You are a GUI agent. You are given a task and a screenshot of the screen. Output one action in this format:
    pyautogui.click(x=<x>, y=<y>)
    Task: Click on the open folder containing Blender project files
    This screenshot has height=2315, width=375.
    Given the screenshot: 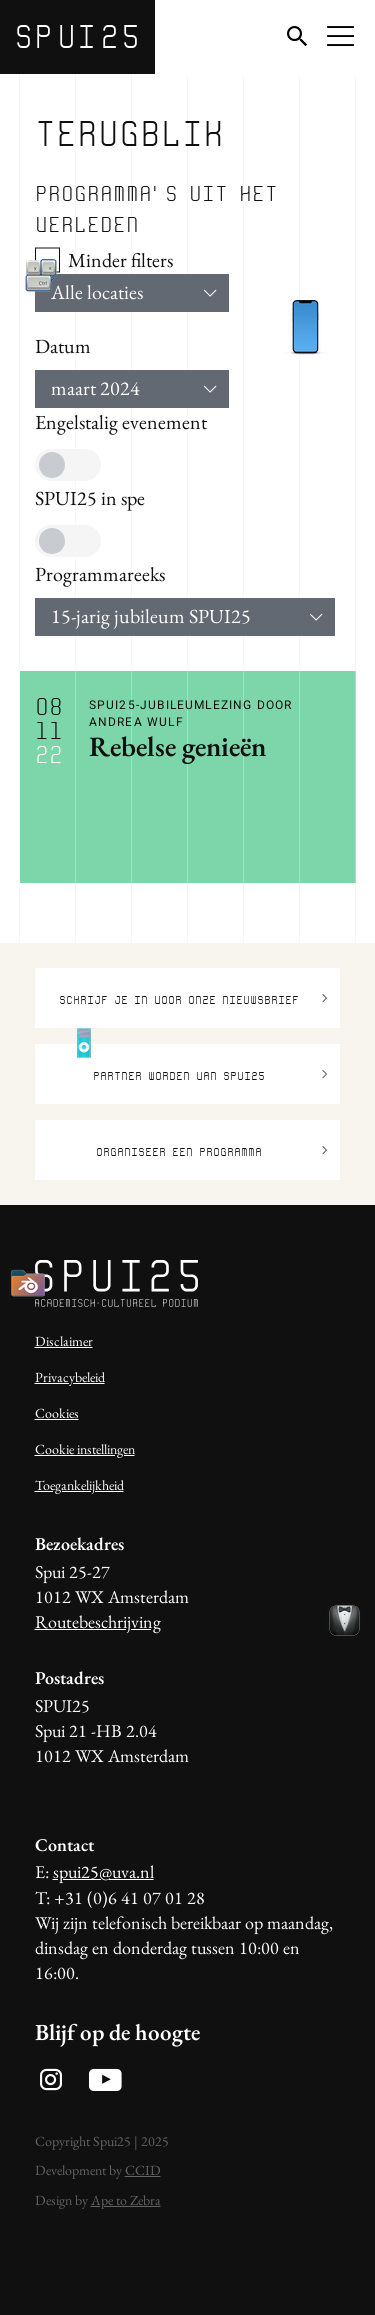 What is the action you would take?
    pyautogui.click(x=28, y=1284)
    